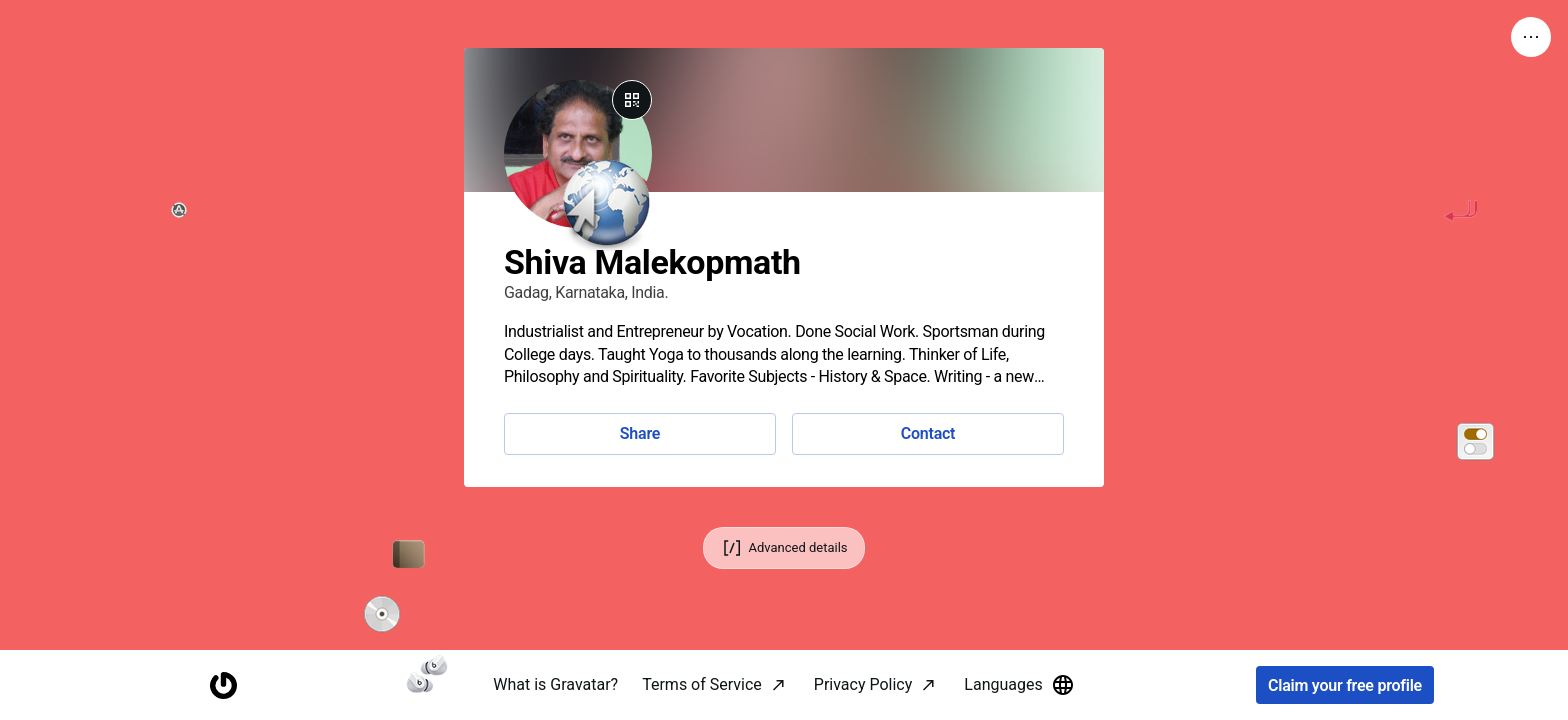 Image resolution: width=1568 pixels, height=720 pixels. I want to click on indicates a DVD-RAM disc or optical media device, so click(382, 614).